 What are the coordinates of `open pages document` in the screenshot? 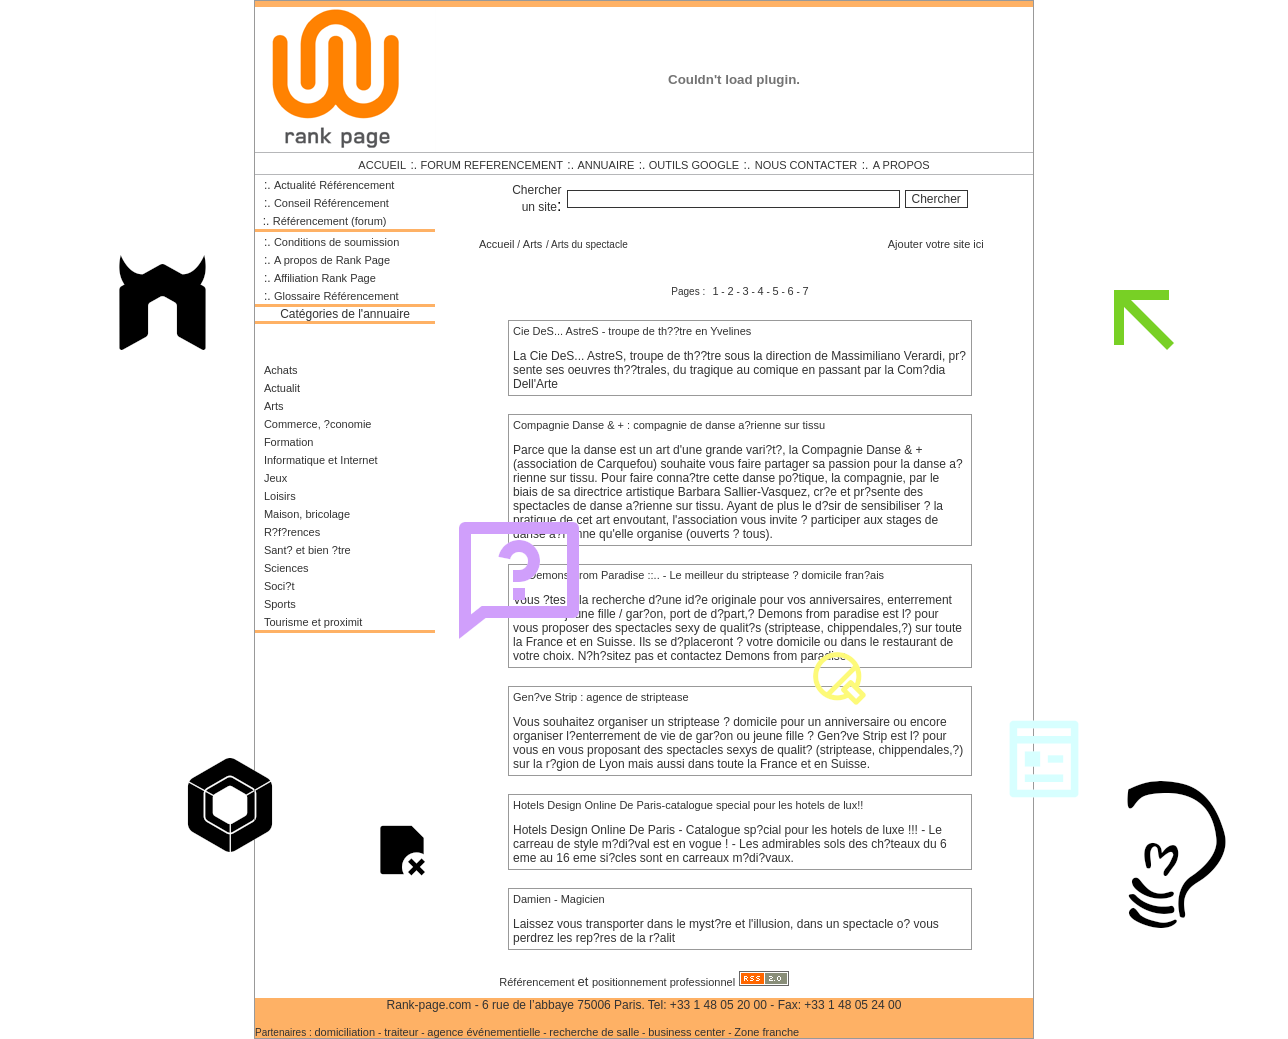 It's located at (1044, 759).